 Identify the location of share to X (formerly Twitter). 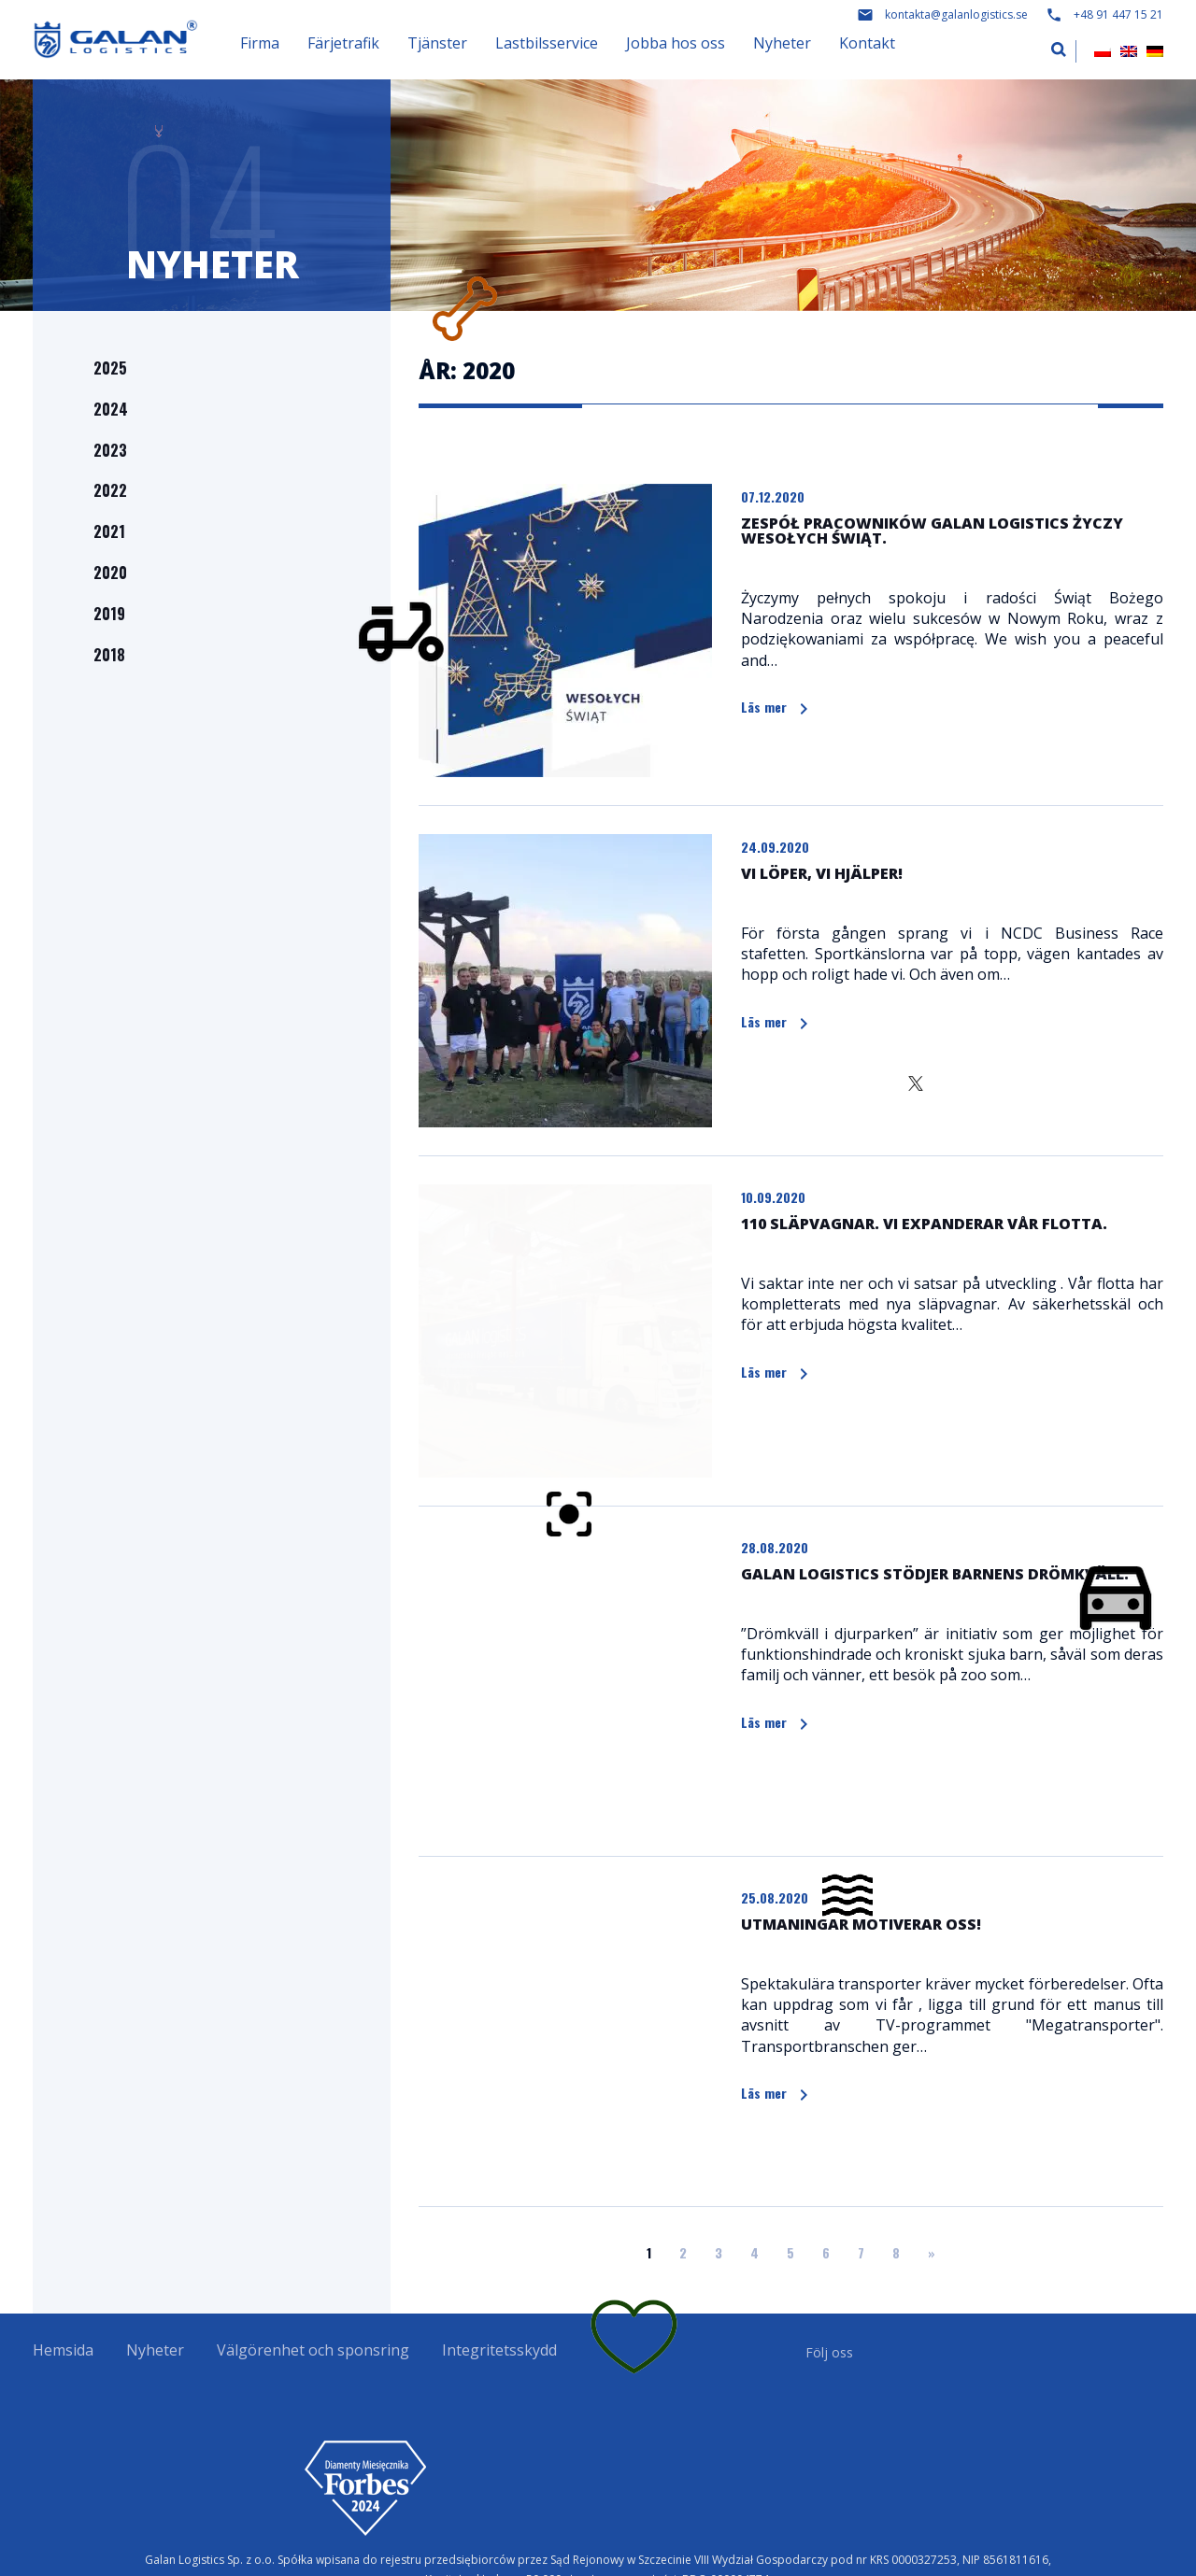
(916, 1083).